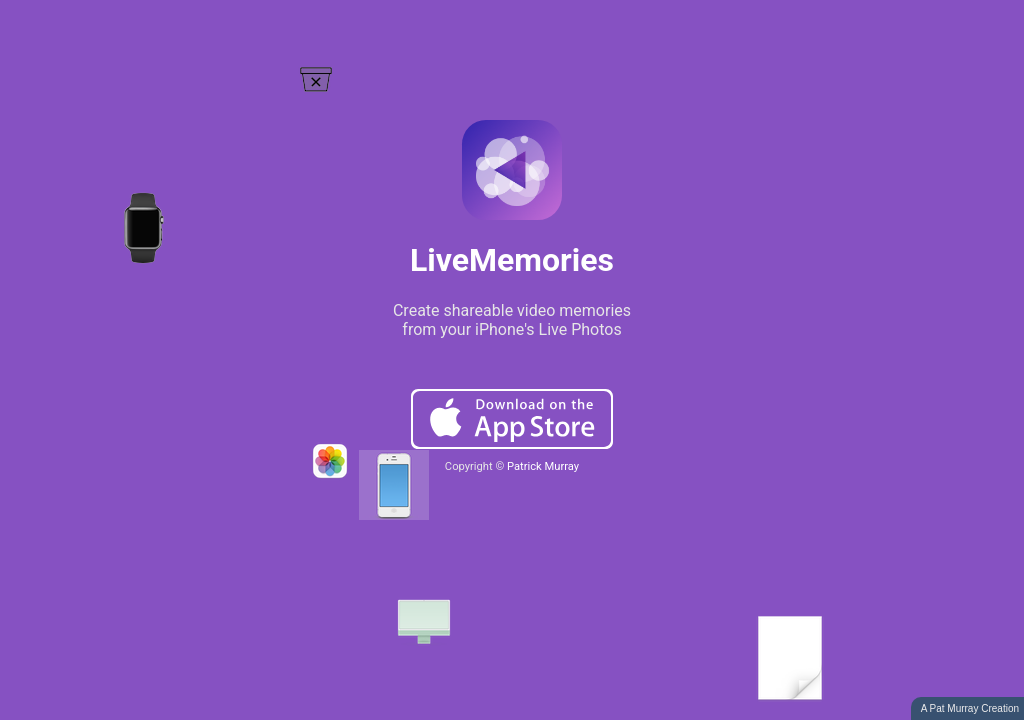 The image size is (1024, 720). I want to click on select green iMac as your device type, so click(424, 621).